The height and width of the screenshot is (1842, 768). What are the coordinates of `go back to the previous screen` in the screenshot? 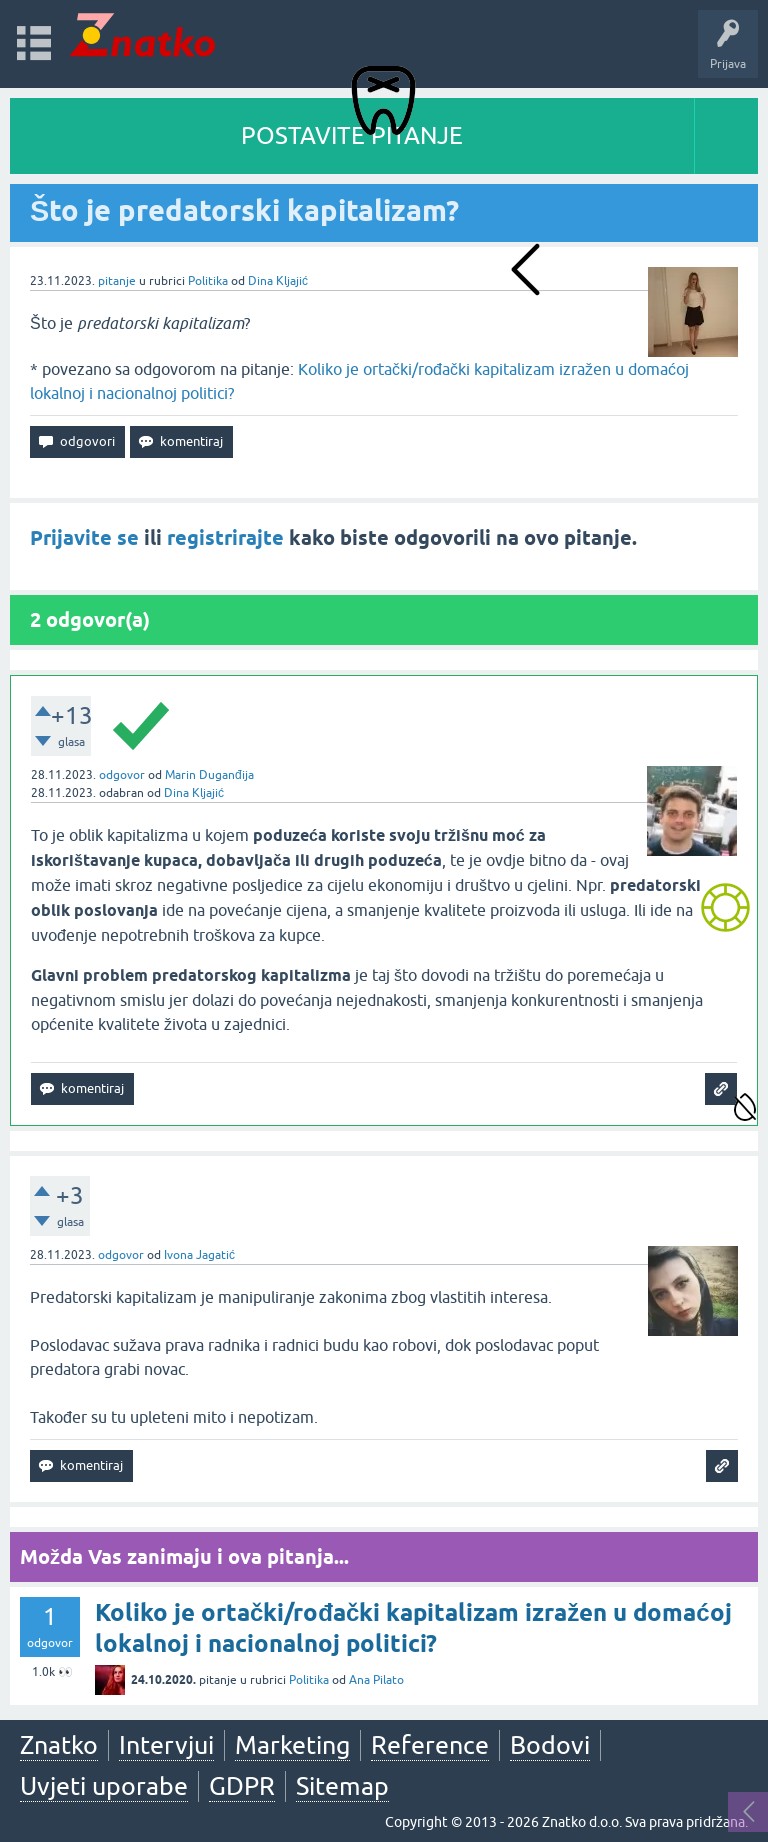 It's located at (525, 269).